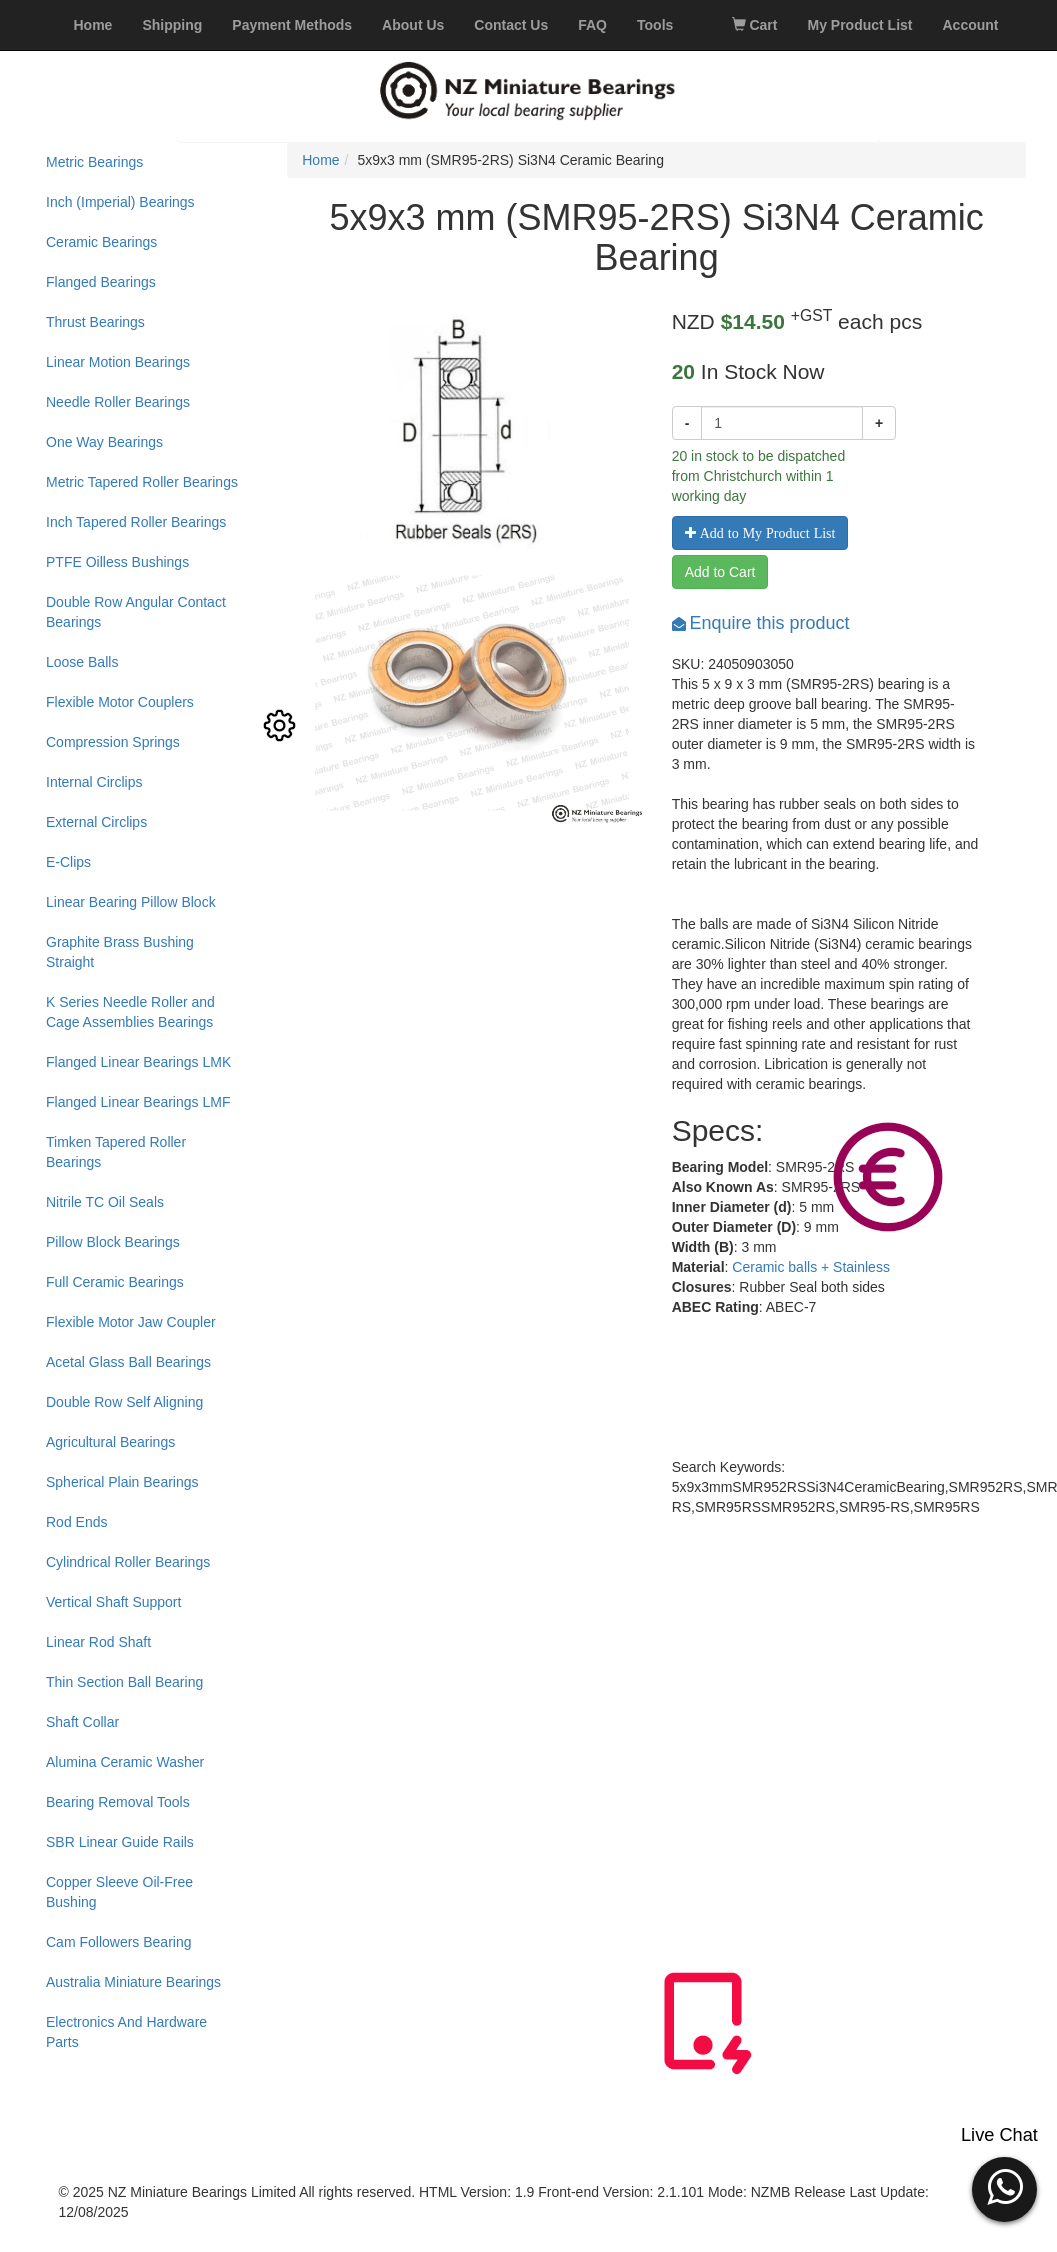 The width and height of the screenshot is (1057, 2252). Describe the element at coordinates (279, 725) in the screenshot. I see `access settings or preferences` at that location.